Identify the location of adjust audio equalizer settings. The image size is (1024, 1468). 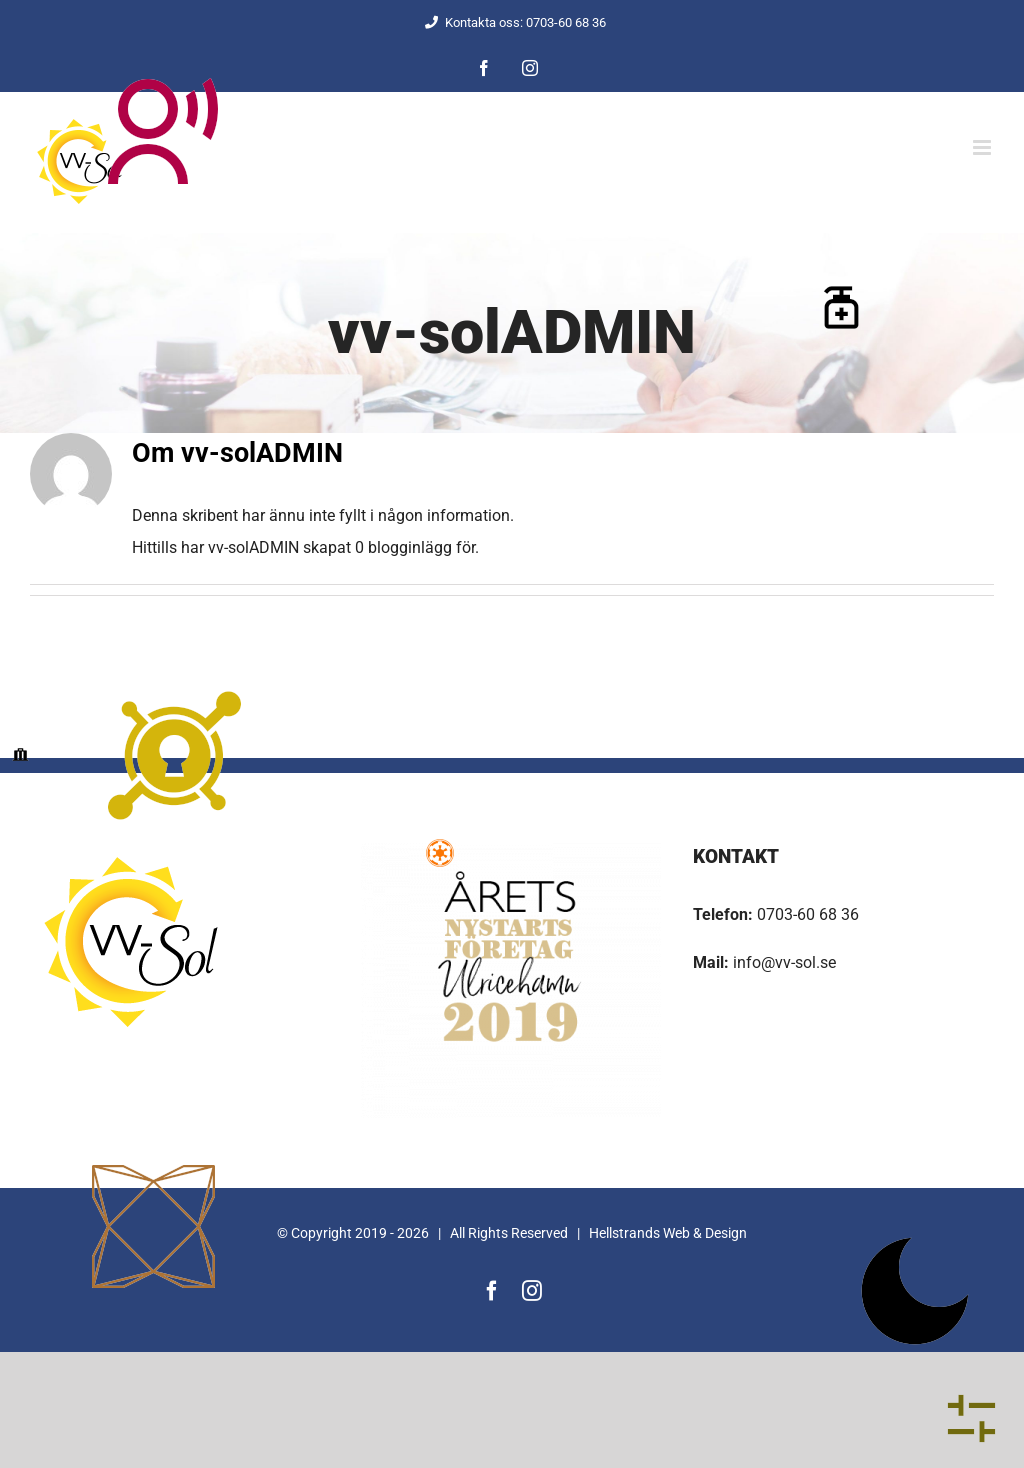
(971, 1418).